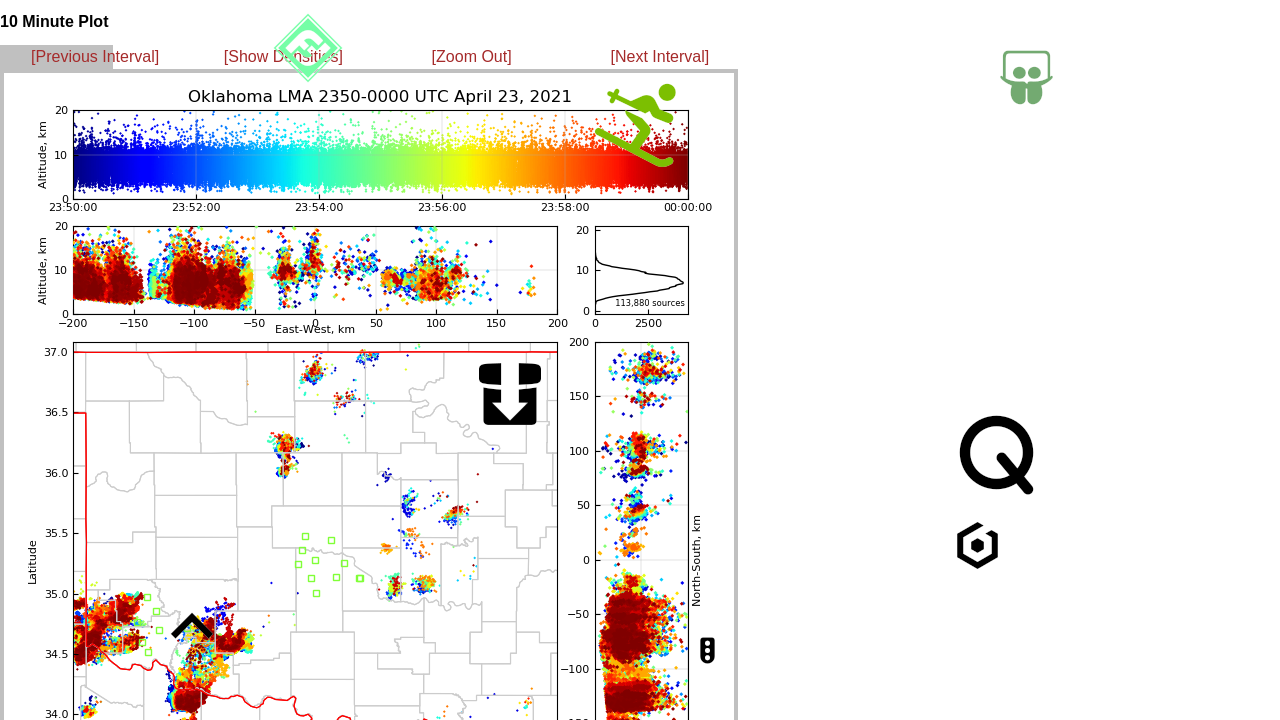 The height and width of the screenshot is (720, 1280). Describe the element at coordinates (707, 650) in the screenshot. I see `traffic or navigation status indicator` at that location.